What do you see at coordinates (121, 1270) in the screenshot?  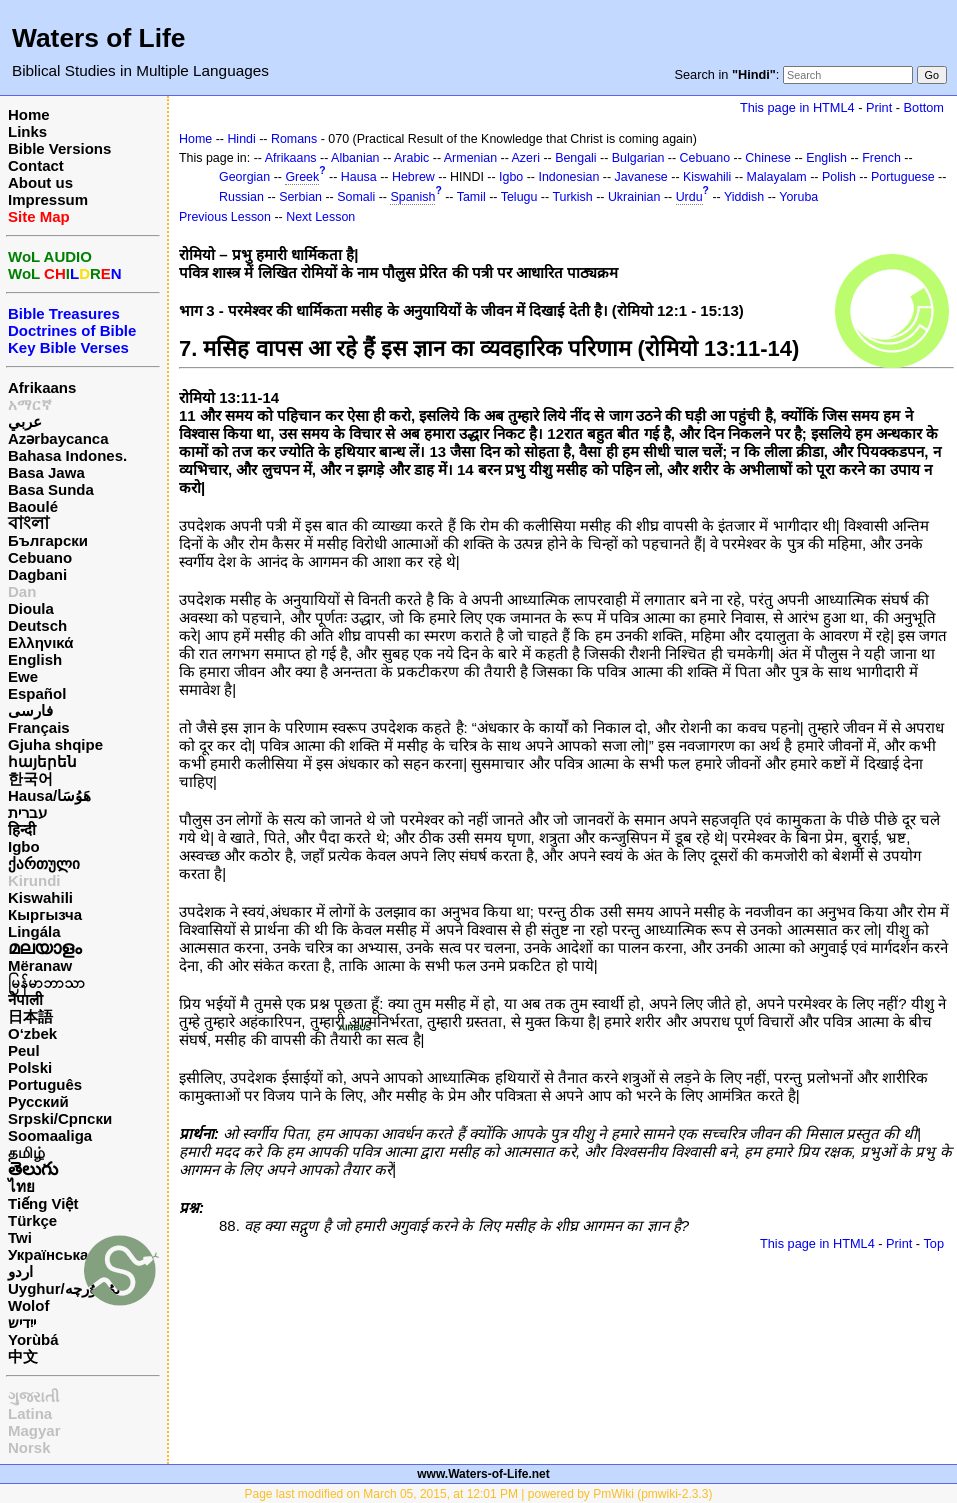 I see `scipy python library logo` at bounding box center [121, 1270].